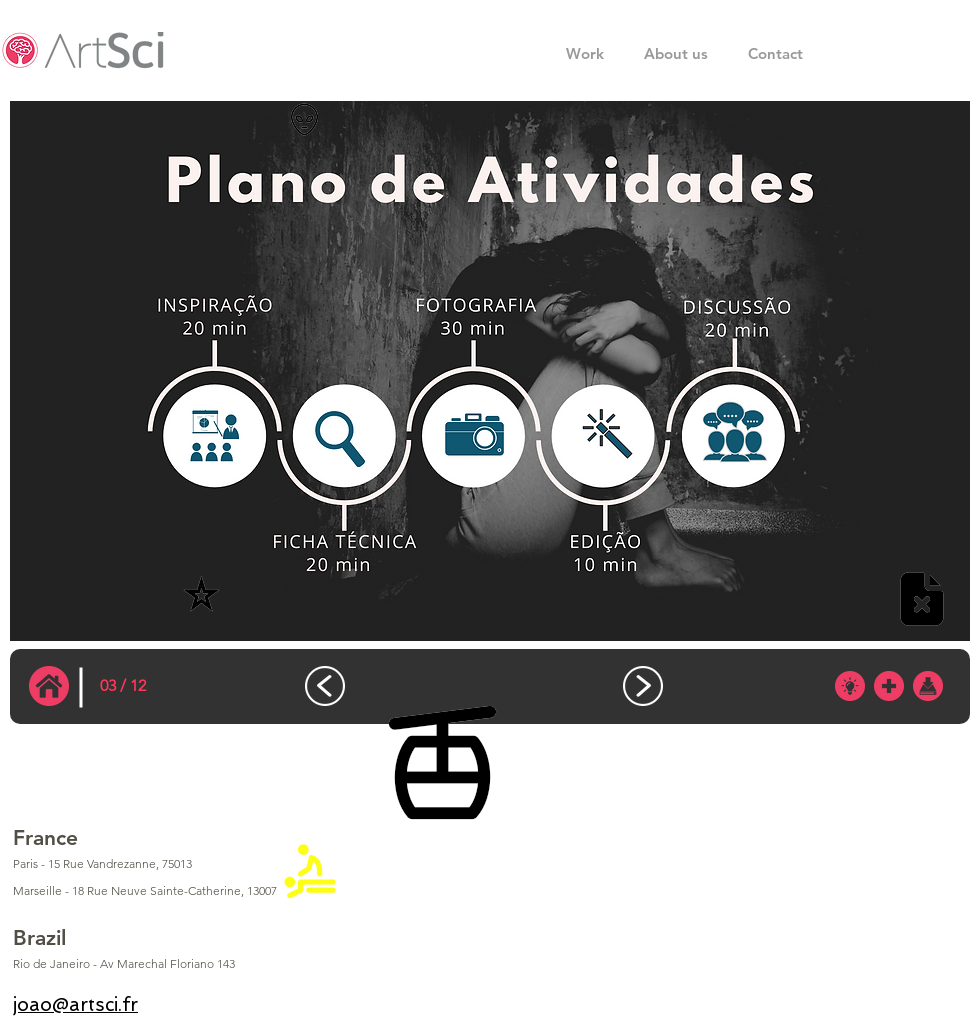 This screenshot has height=1034, width=980. What do you see at coordinates (442, 765) in the screenshot?
I see `access ski lift or cable car information` at bounding box center [442, 765].